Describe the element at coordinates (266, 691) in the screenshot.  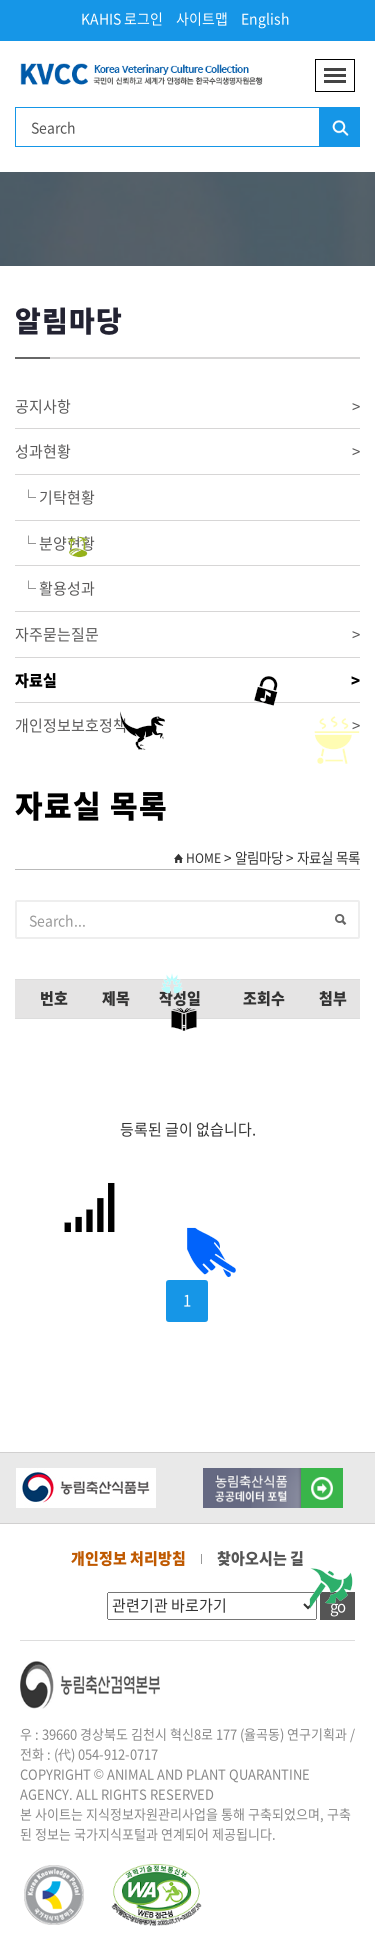
I see `mute or silence audio notifications` at that location.